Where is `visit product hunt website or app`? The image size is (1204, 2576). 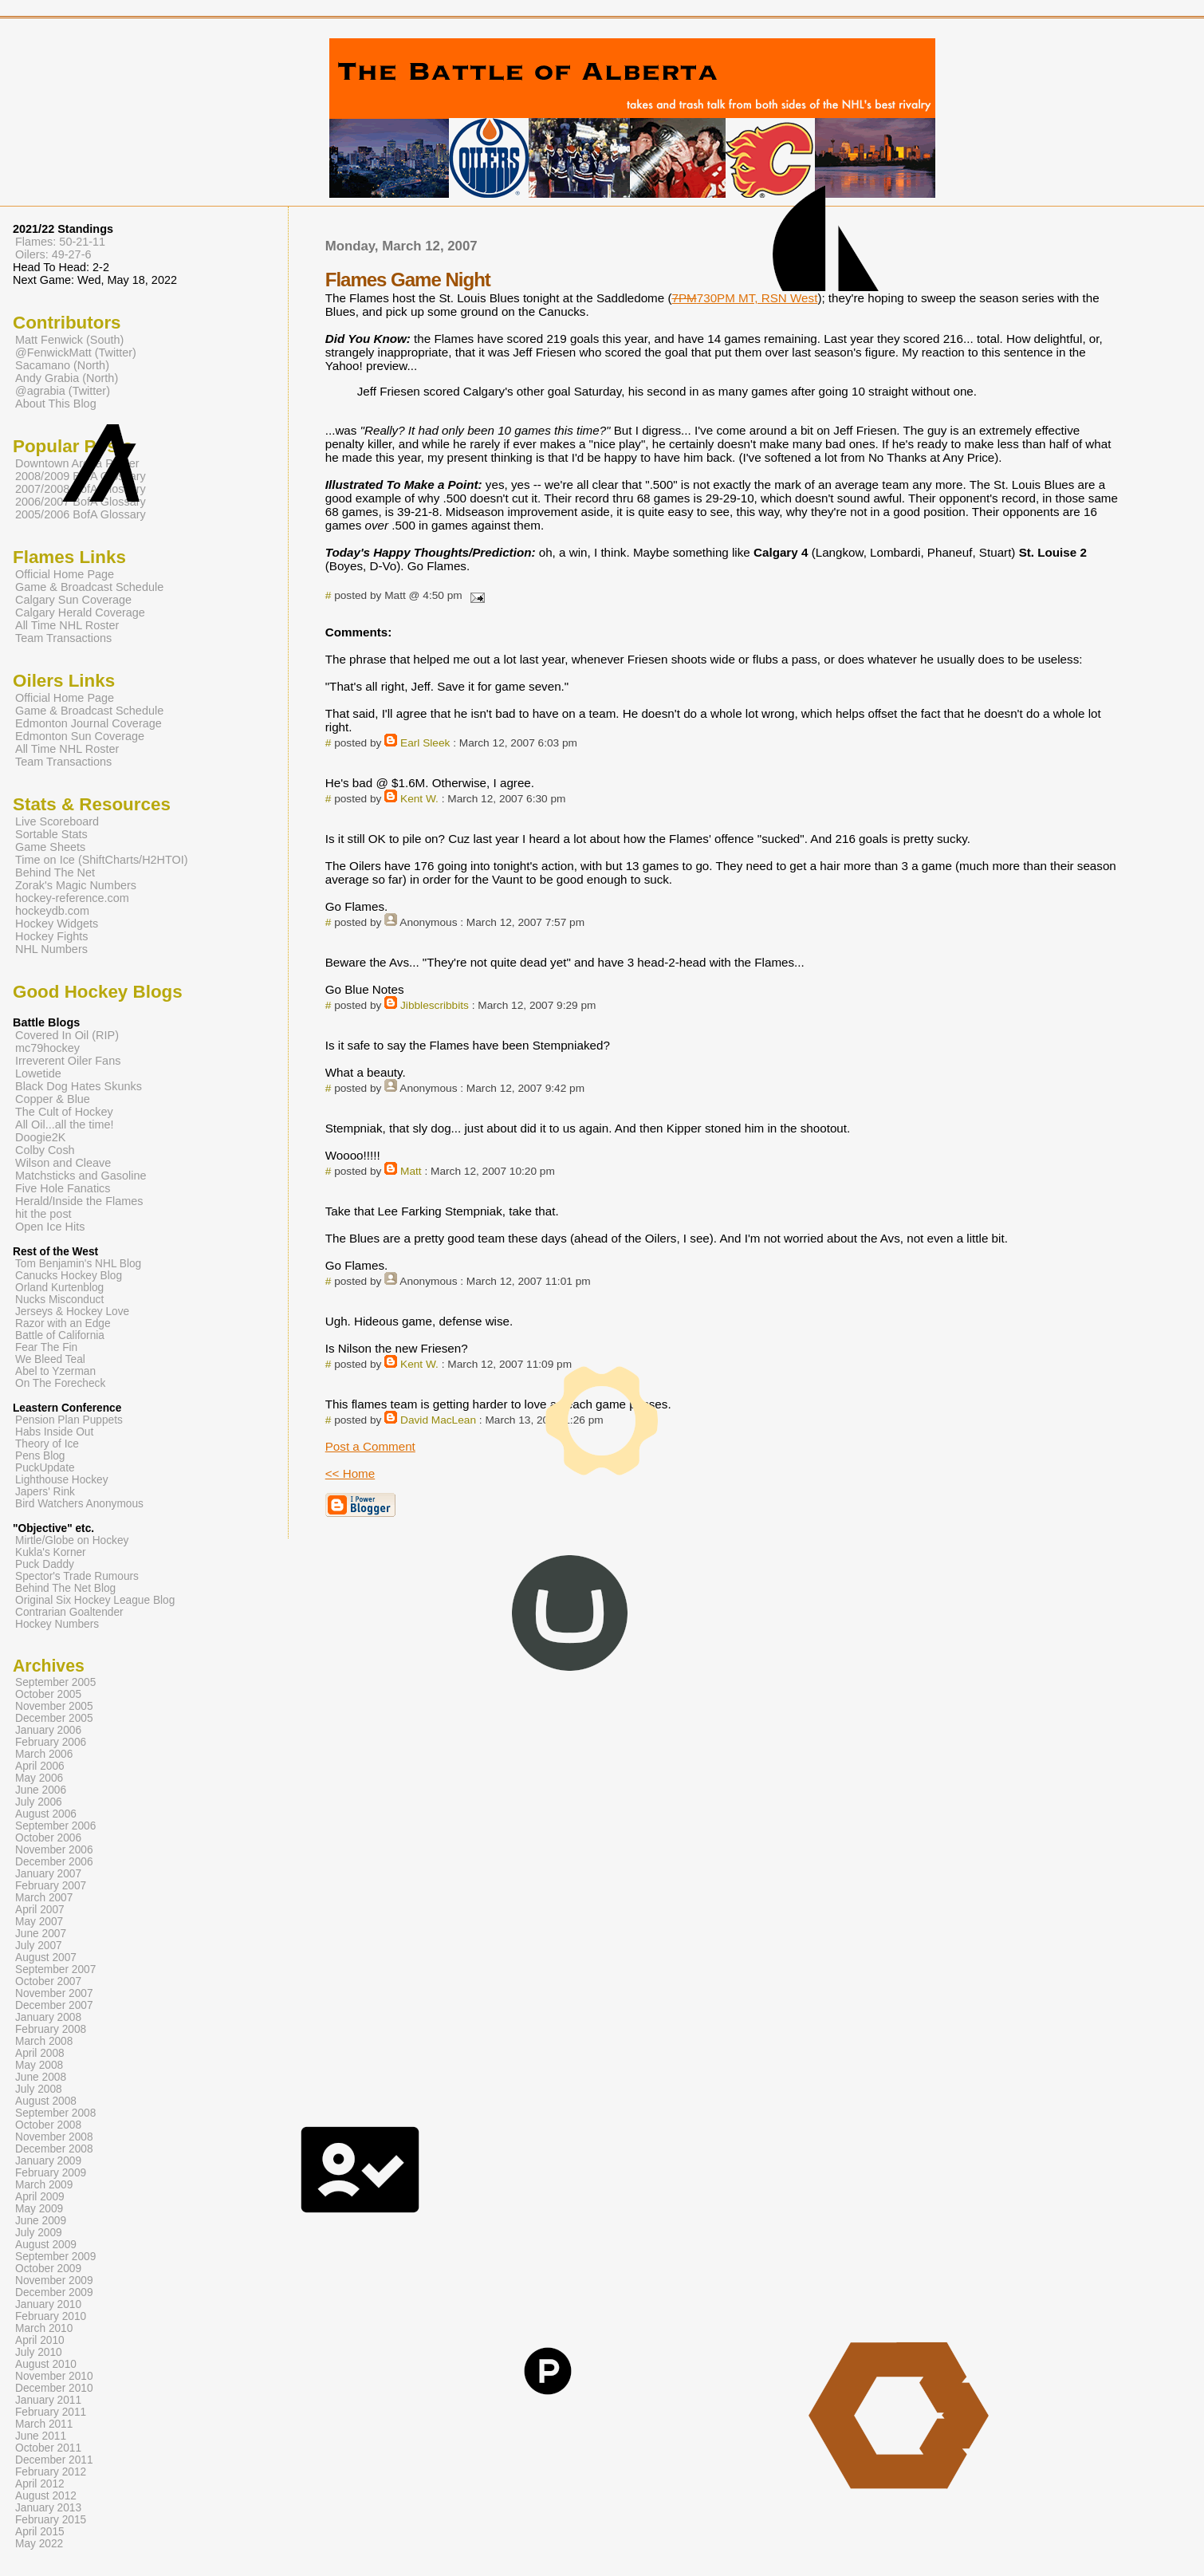
visit product hunt website or app is located at coordinates (548, 2371).